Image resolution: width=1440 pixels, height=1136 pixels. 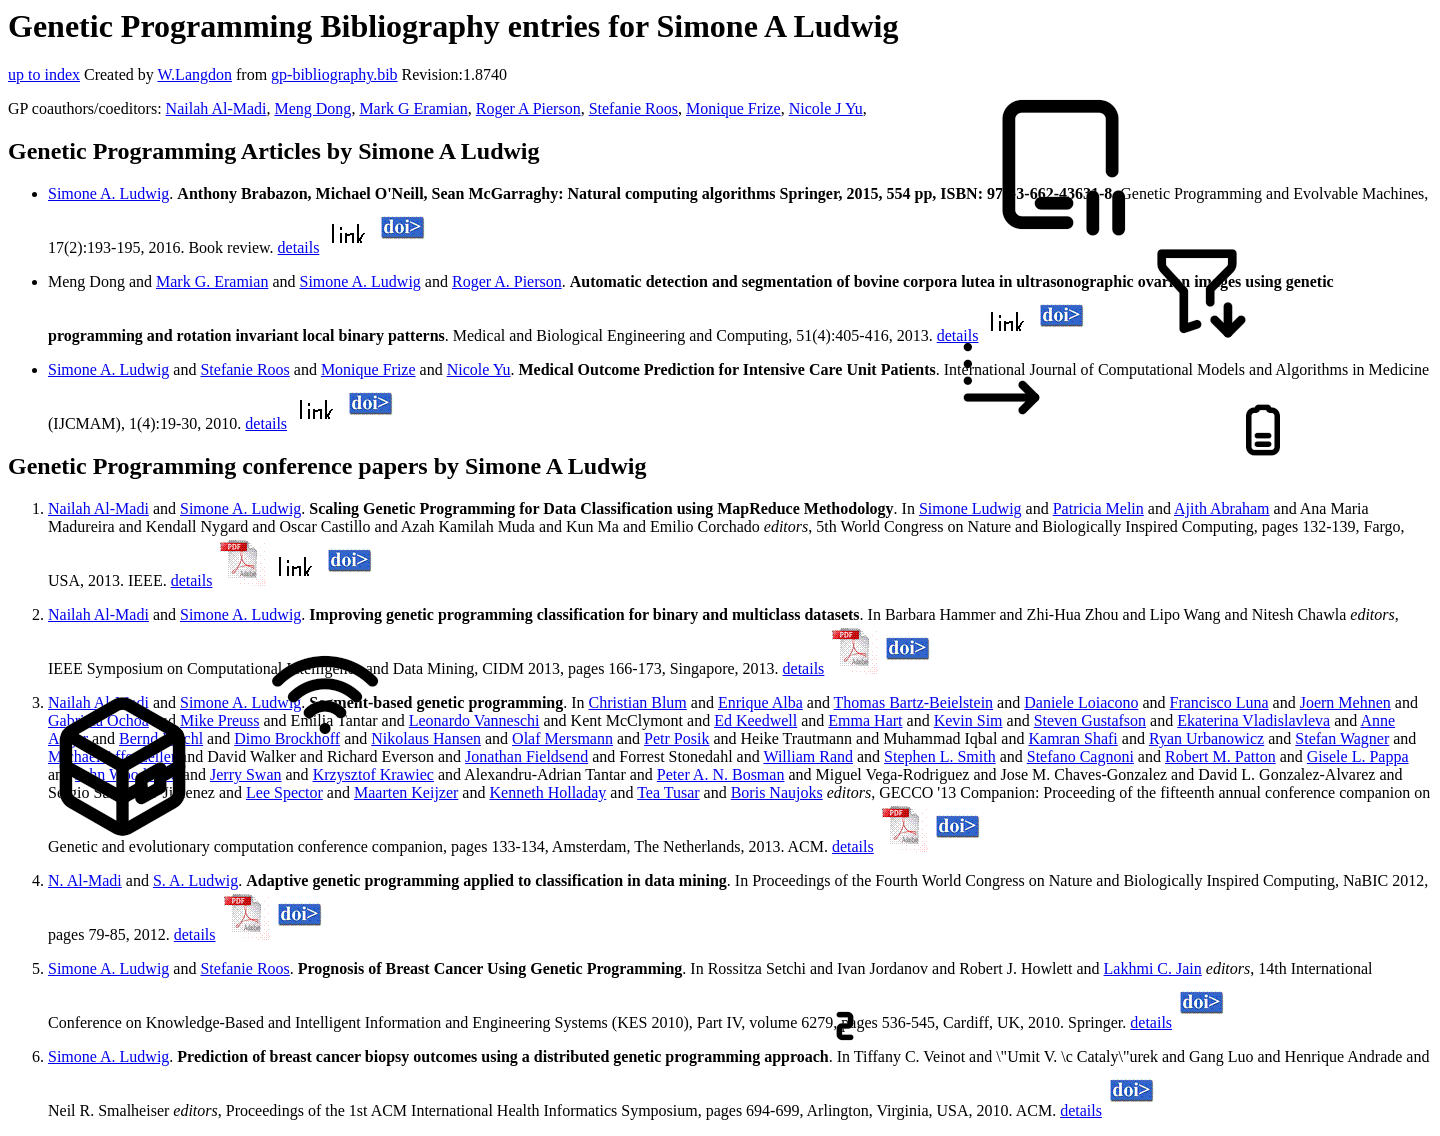 What do you see at coordinates (1001, 376) in the screenshot?
I see `set or view the x-axis in a chart or graph` at bounding box center [1001, 376].